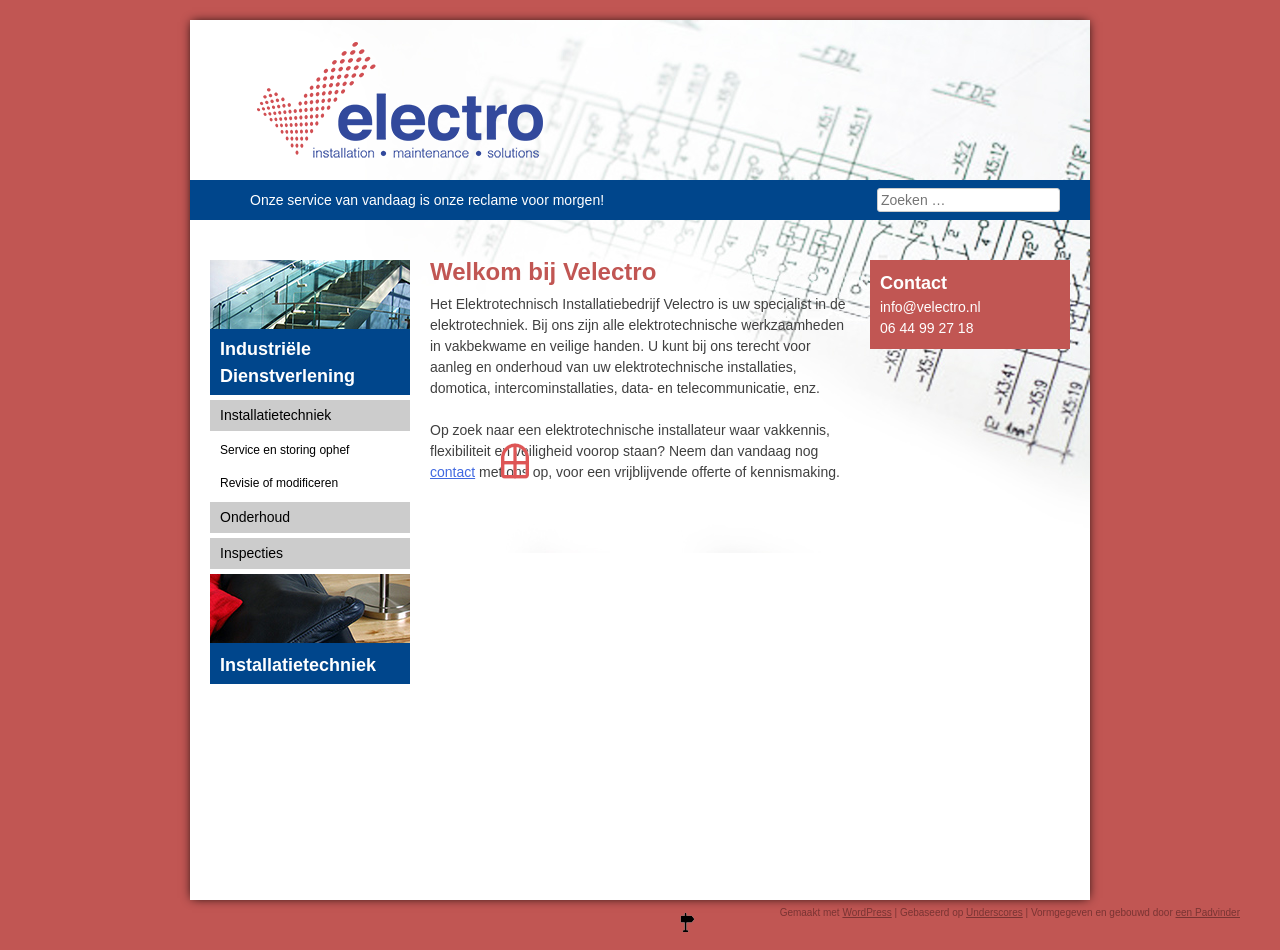 This screenshot has width=1280, height=950. I want to click on open a new window, so click(515, 461).